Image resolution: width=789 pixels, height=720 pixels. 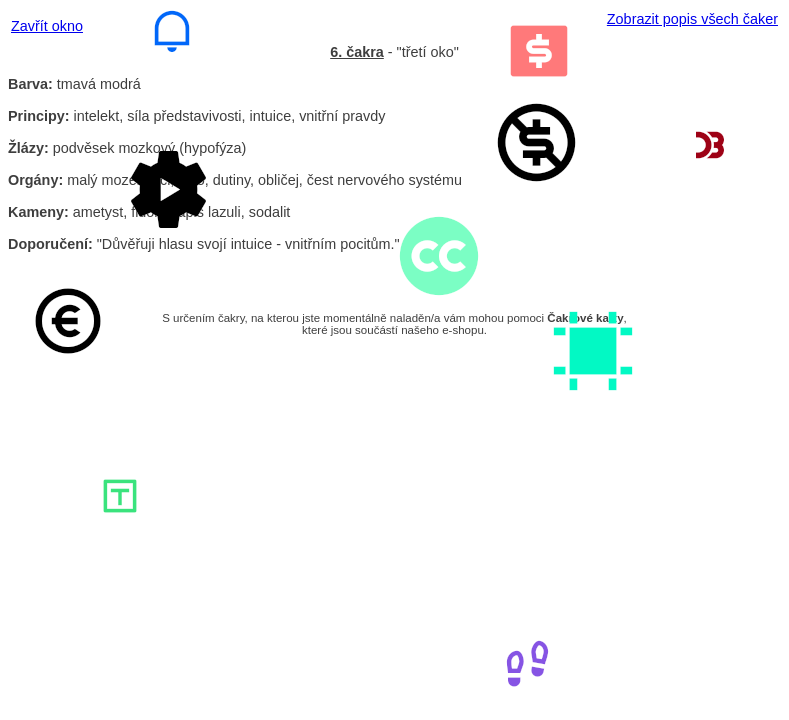 I want to click on view walking directions or pedestrian route, so click(x=526, y=664).